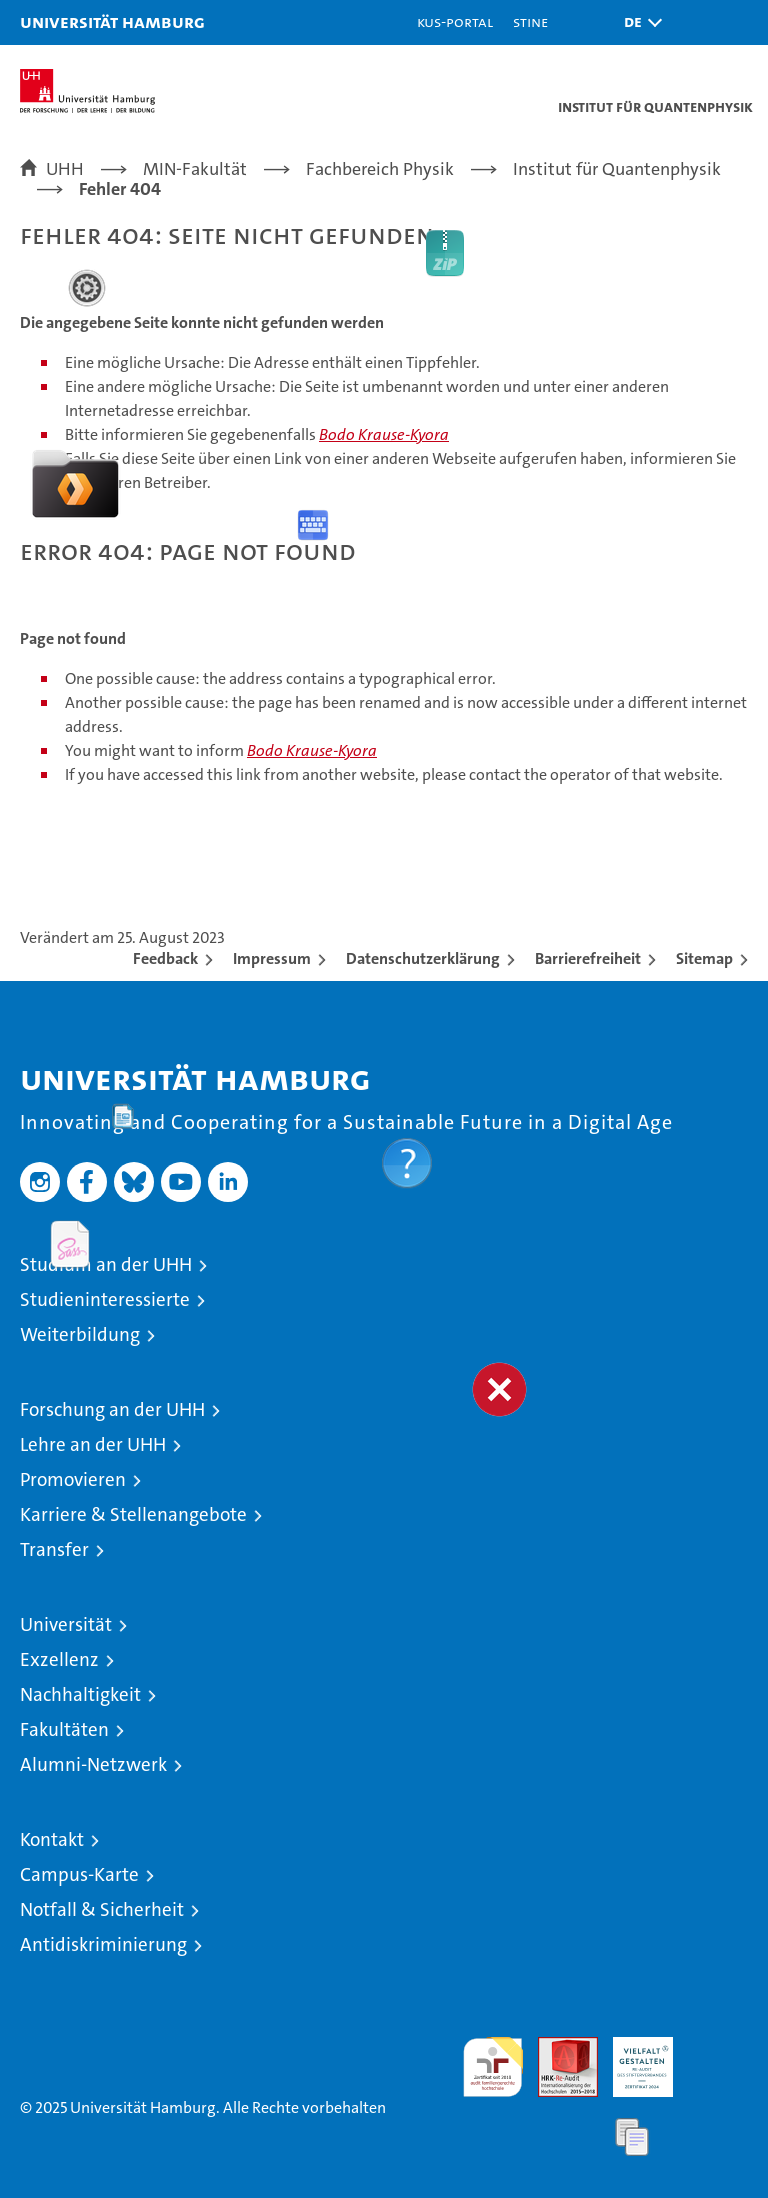 This screenshot has height=2198, width=768. What do you see at coordinates (632, 2137) in the screenshot?
I see `copy selected content to clipboard` at bounding box center [632, 2137].